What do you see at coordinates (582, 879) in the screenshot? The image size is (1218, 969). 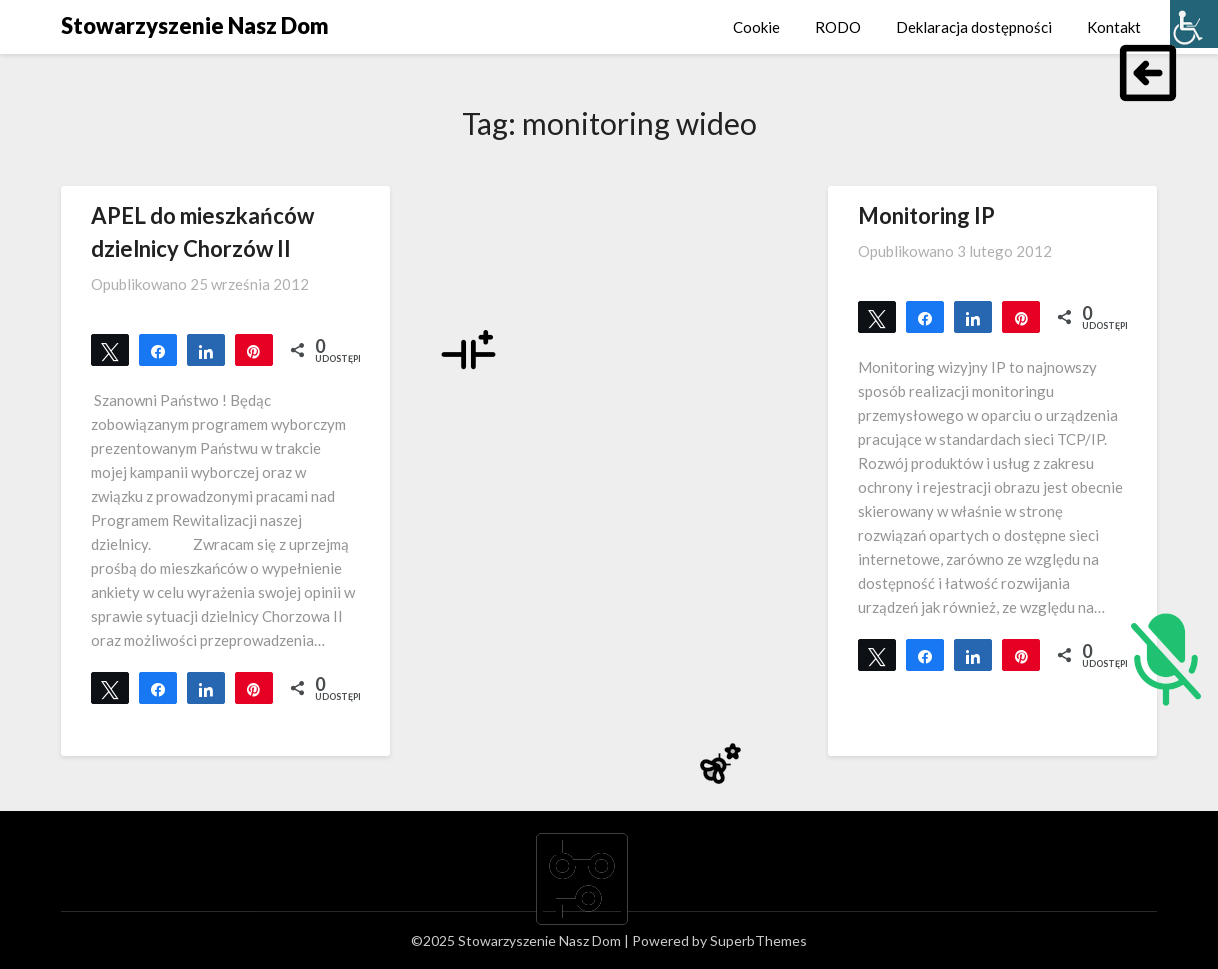 I see `view circuit board or hardware-related files` at bounding box center [582, 879].